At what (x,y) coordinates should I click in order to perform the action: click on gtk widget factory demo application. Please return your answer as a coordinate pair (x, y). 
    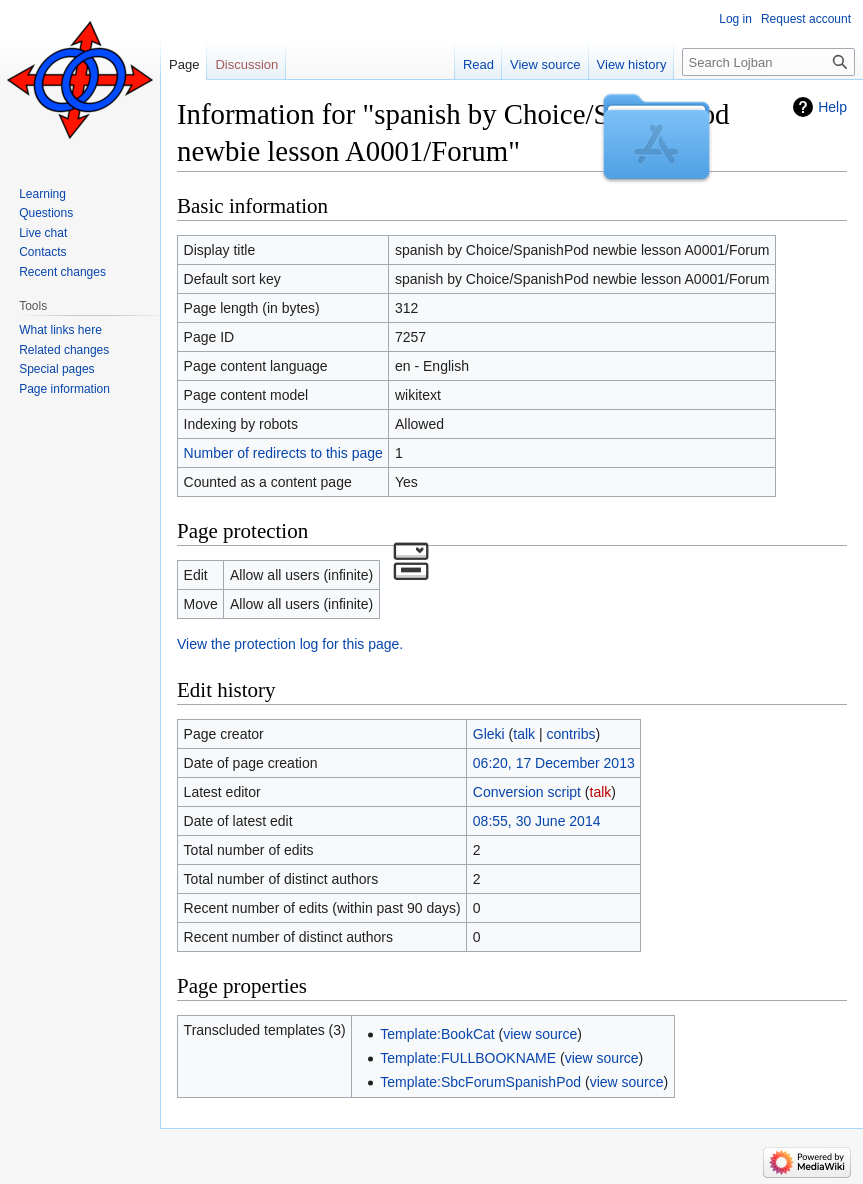
    Looking at the image, I should click on (411, 560).